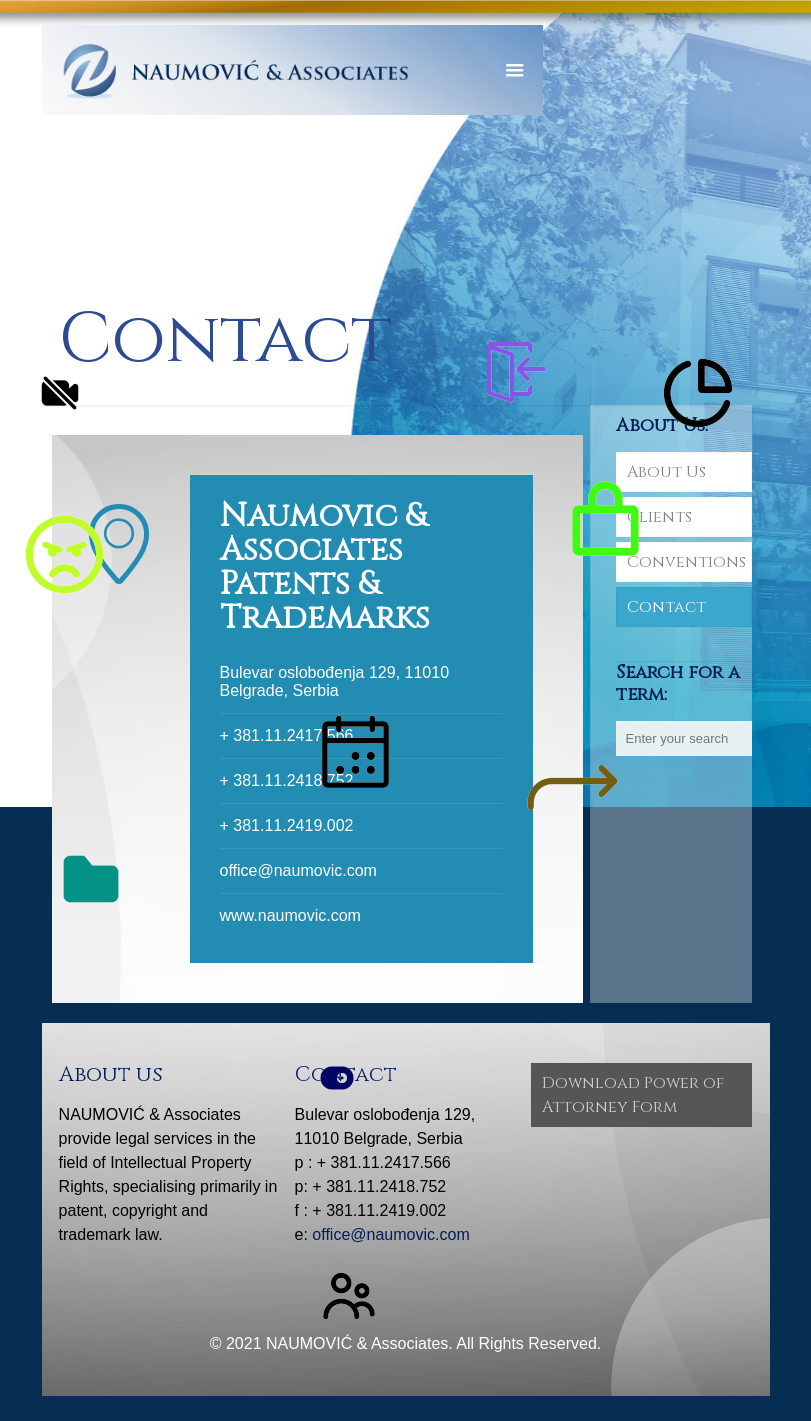 The width and height of the screenshot is (811, 1421). I want to click on turn off camera or disable video, so click(60, 393).